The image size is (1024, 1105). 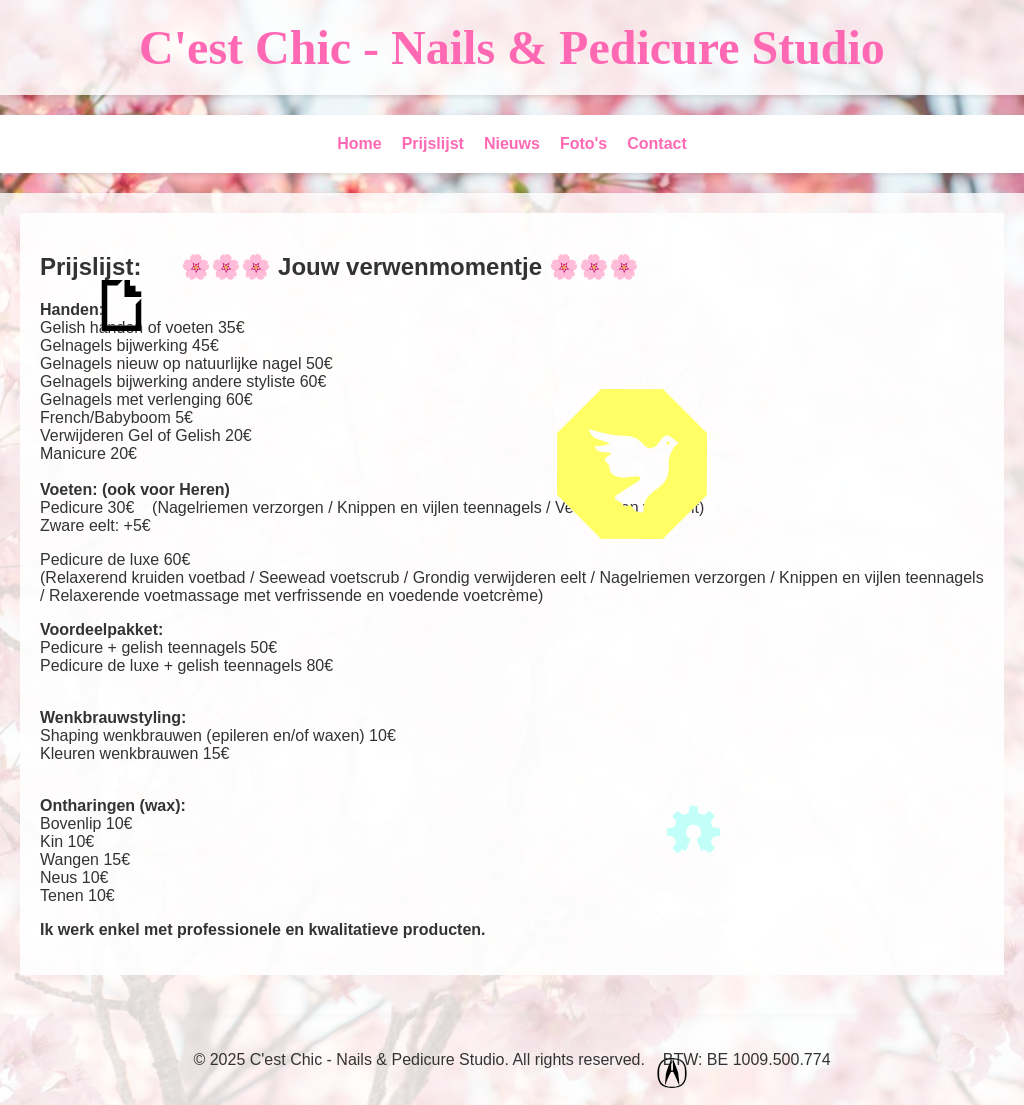 I want to click on open giphy to search for gifs, so click(x=121, y=305).